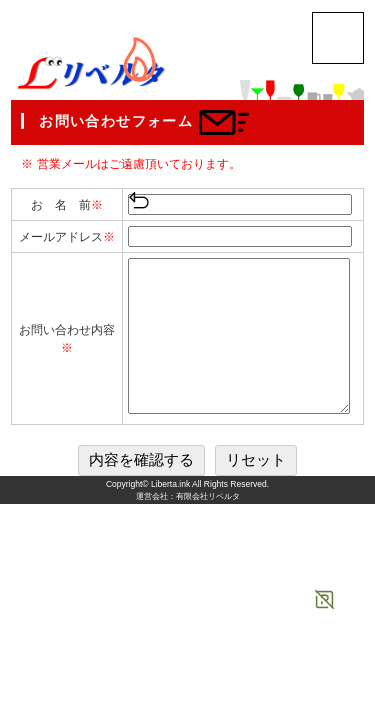 This screenshot has height=720, width=375. Describe the element at coordinates (139, 59) in the screenshot. I see `view trending or hot content` at that location.